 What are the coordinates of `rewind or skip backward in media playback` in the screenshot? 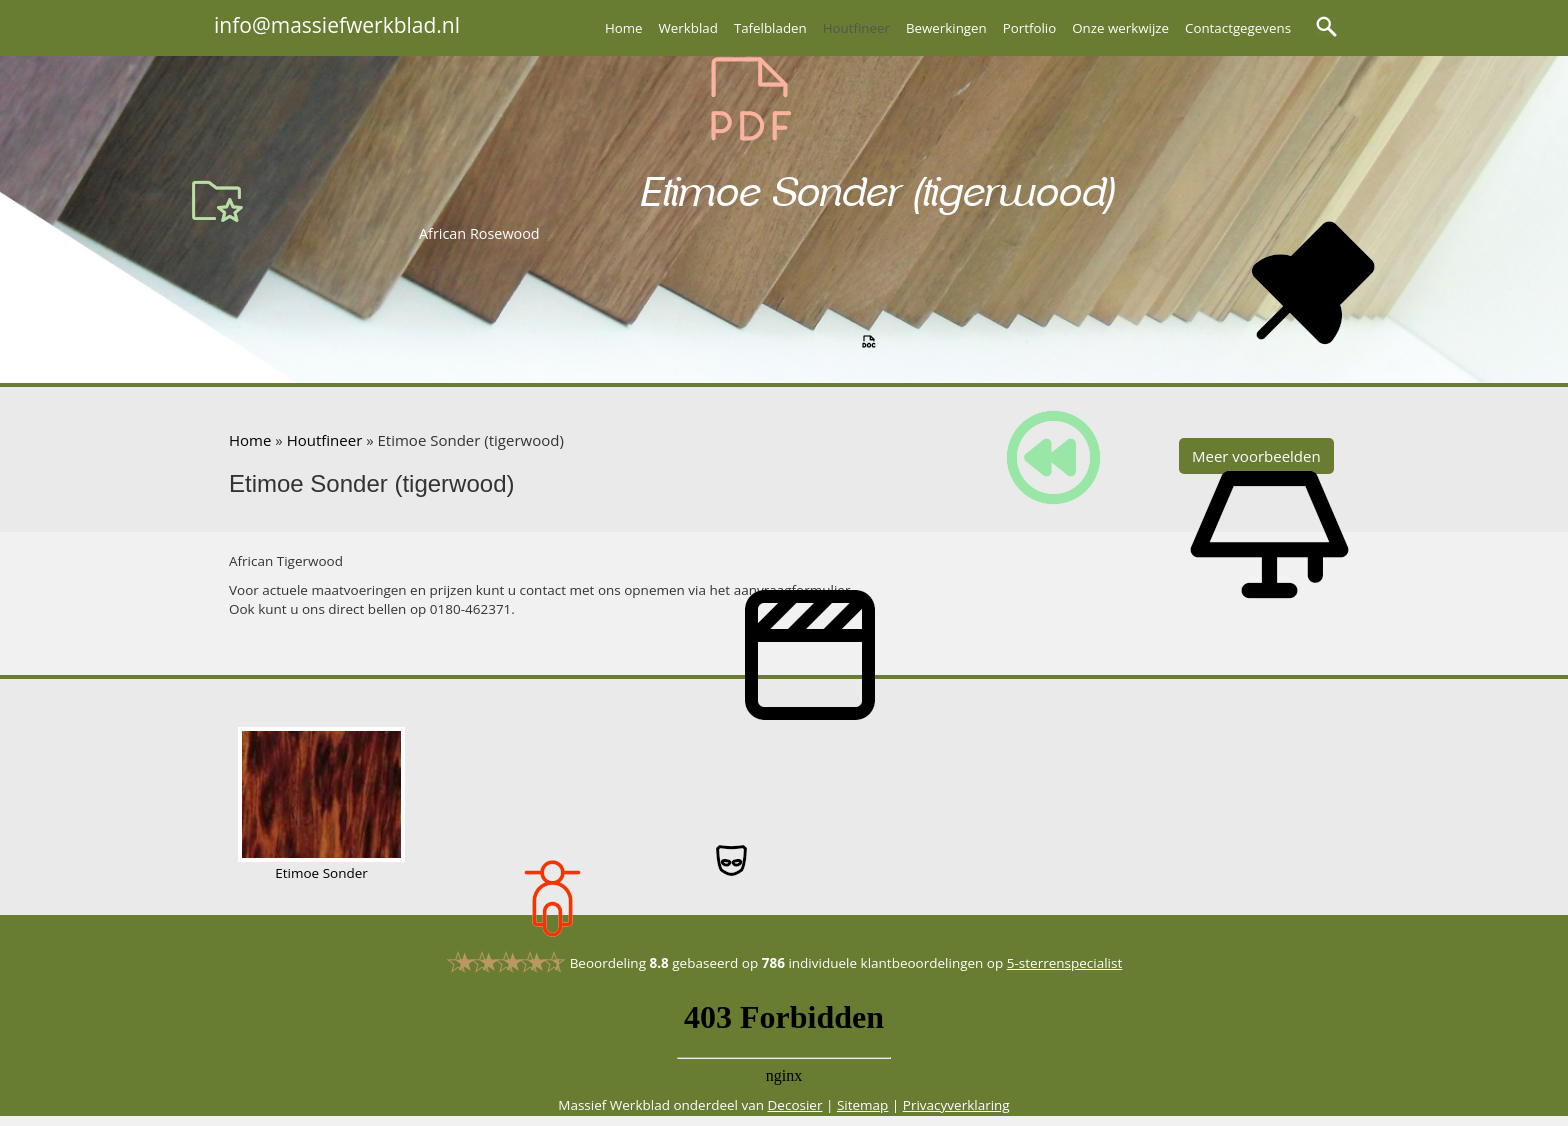 It's located at (1053, 457).